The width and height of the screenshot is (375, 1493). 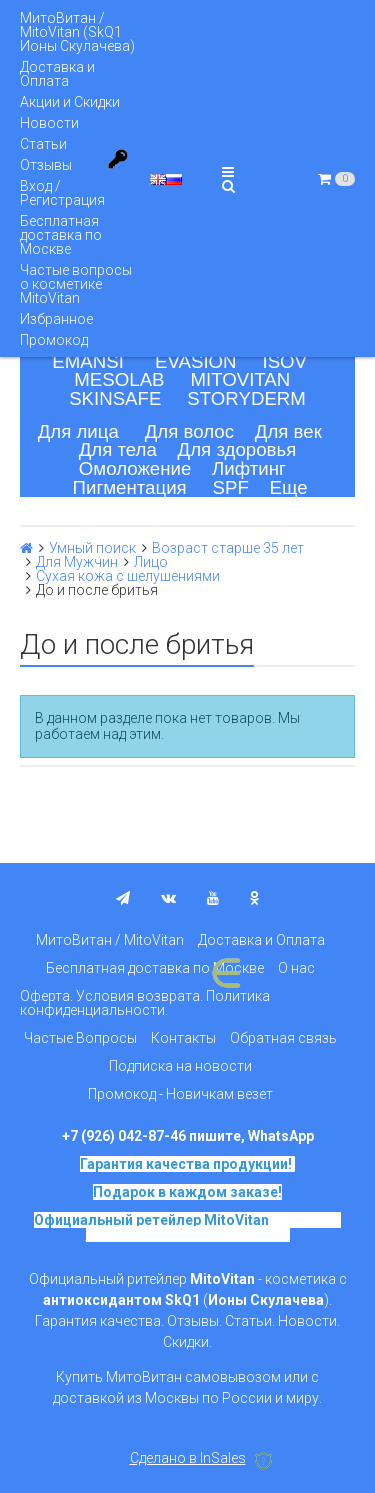 What do you see at coordinates (118, 159) in the screenshot?
I see `access security or authentication settings` at bounding box center [118, 159].